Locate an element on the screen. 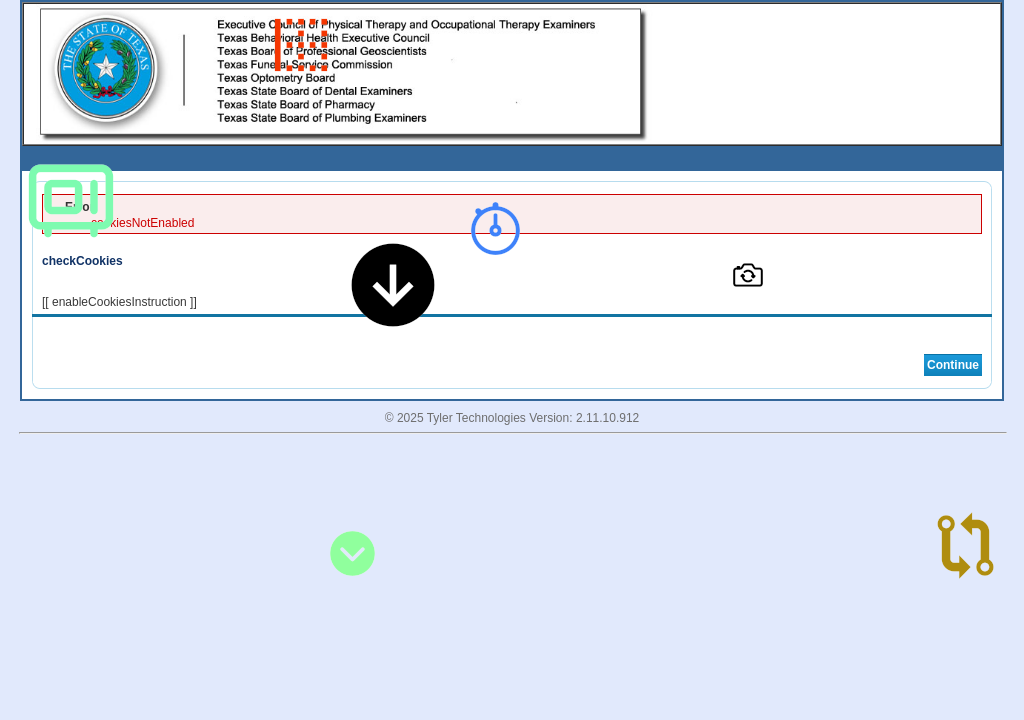 This screenshot has height=720, width=1024. download a file or content is located at coordinates (393, 285).